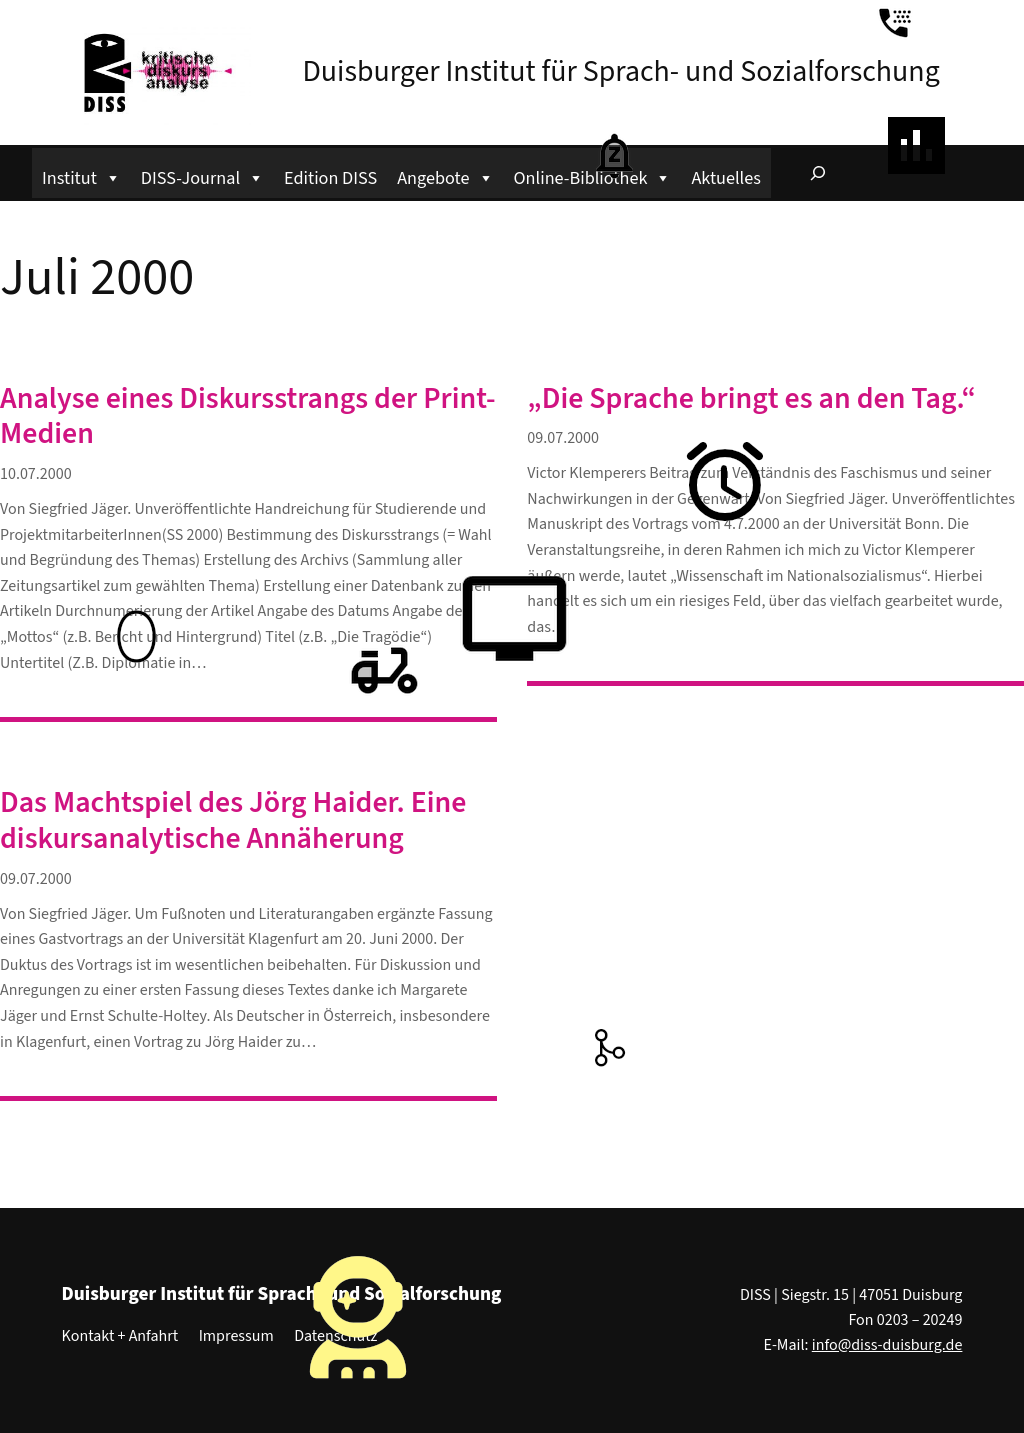 The image size is (1024, 1433). What do you see at coordinates (384, 670) in the screenshot?
I see `select moped or scooter delivery option` at bounding box center [384, 670].